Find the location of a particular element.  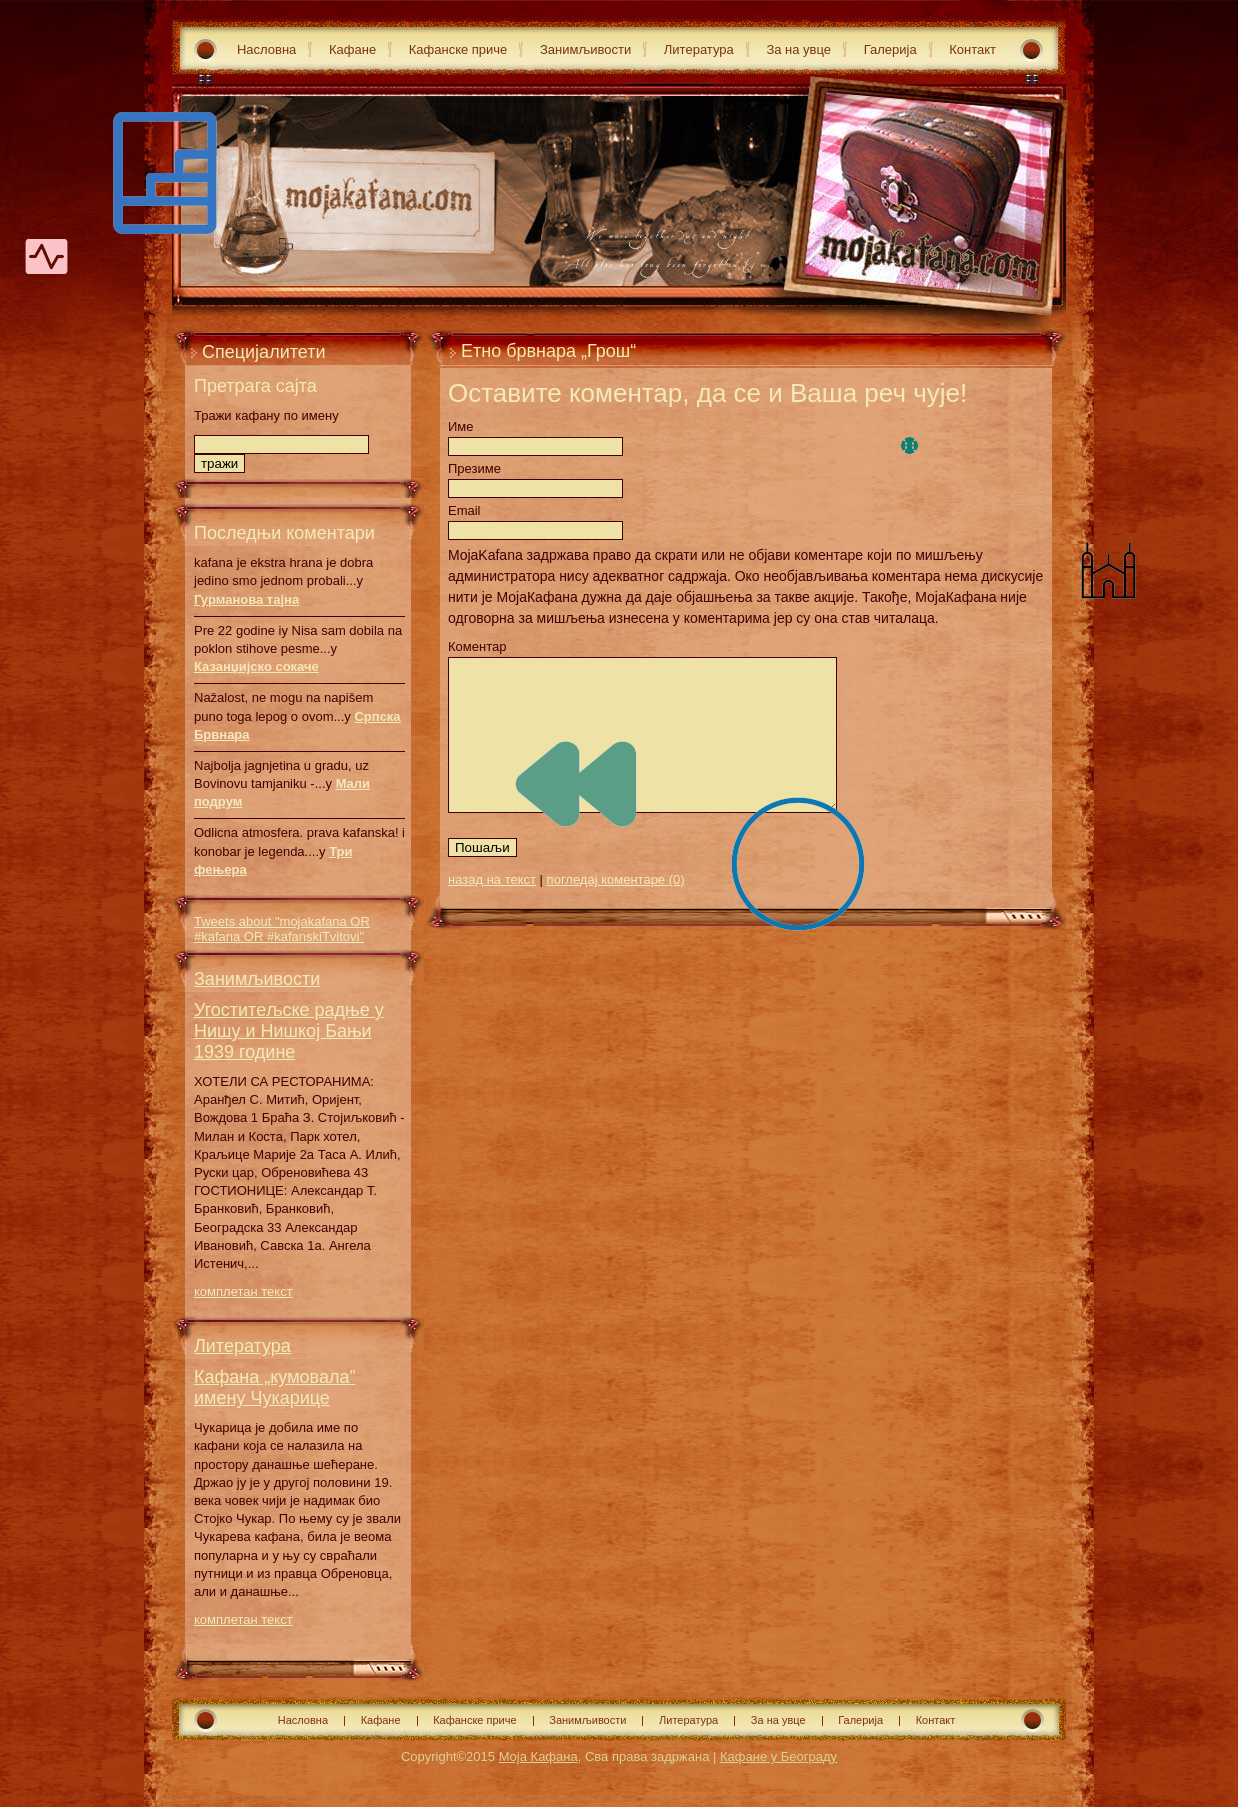

view health or heart rate data is located at coordinates (46, 256).